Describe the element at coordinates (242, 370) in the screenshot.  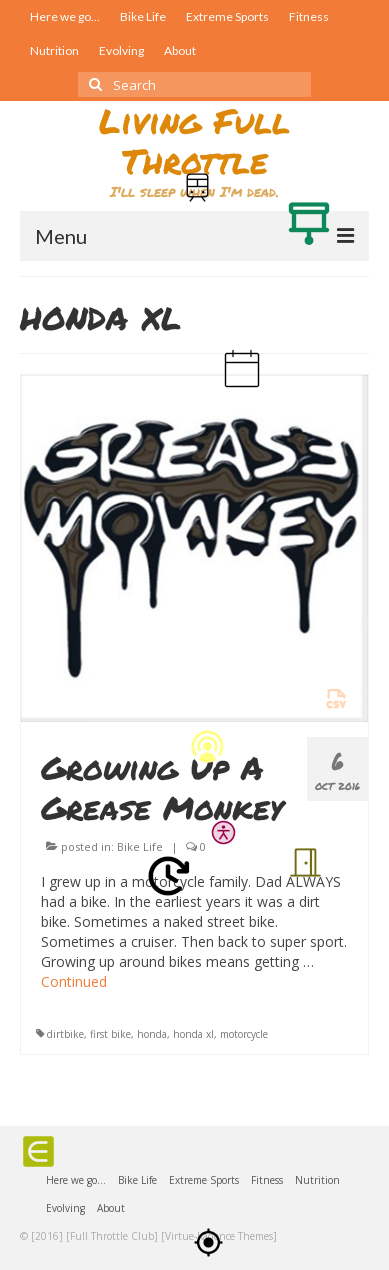
I see `view calendar or schedule` at that location.